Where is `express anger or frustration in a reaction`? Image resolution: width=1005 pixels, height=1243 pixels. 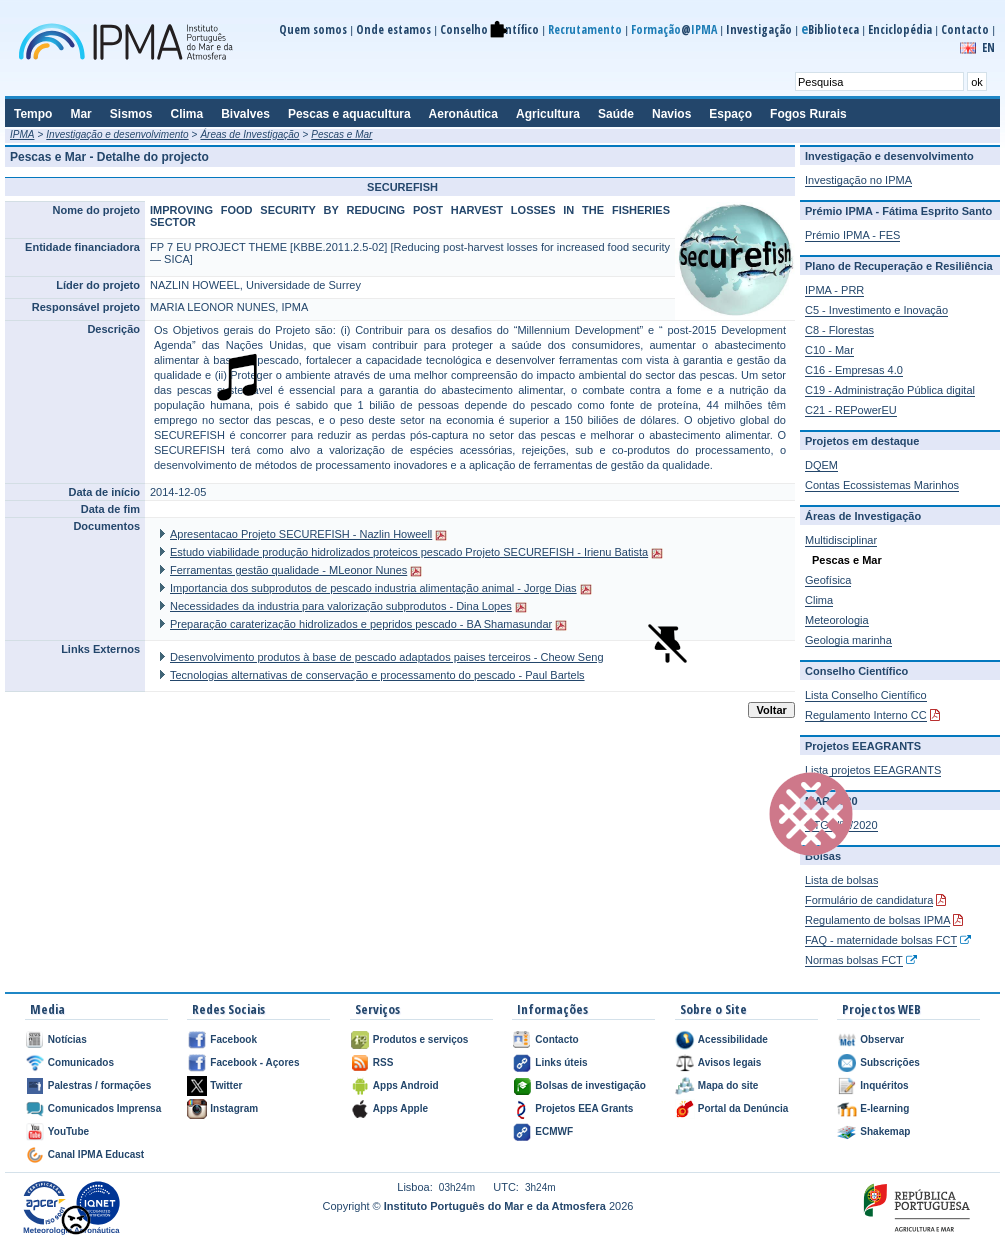 express anger or frustration in a reaction is located at coordinates (76, 1220).